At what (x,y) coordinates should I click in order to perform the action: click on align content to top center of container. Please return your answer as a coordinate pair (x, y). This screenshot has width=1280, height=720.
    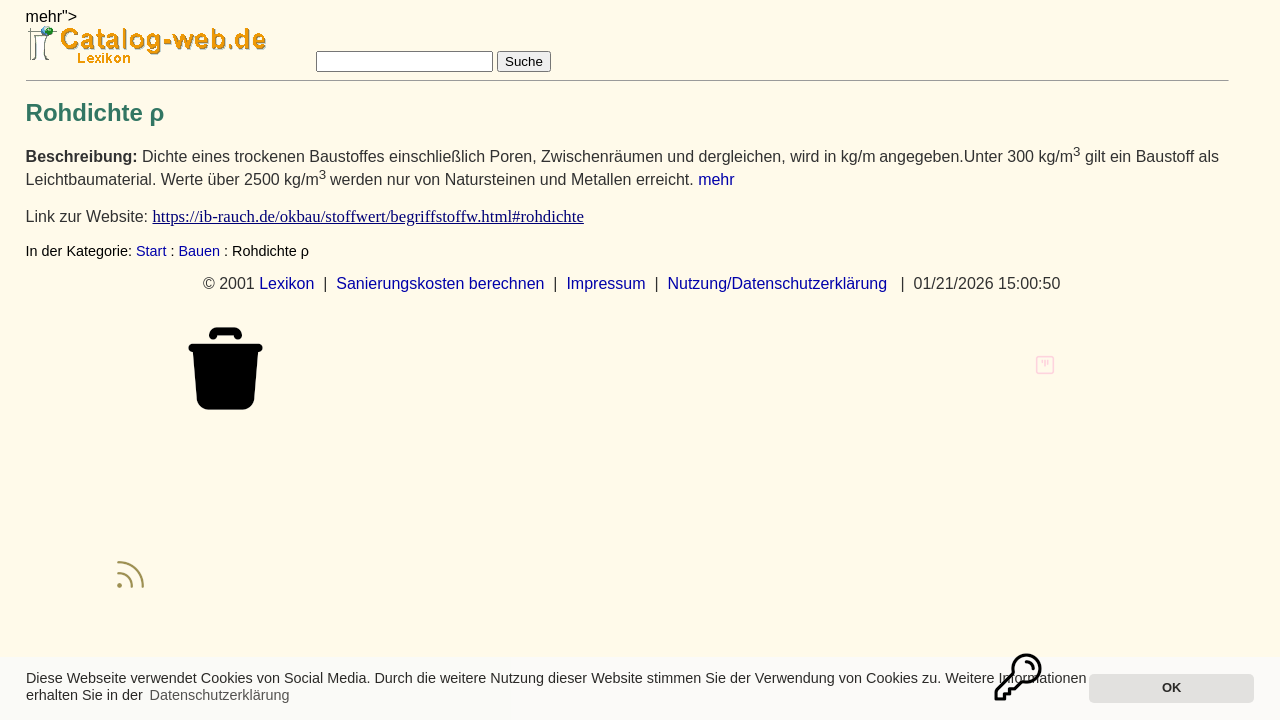
    Looking at the image, I should click on (1045, 365).